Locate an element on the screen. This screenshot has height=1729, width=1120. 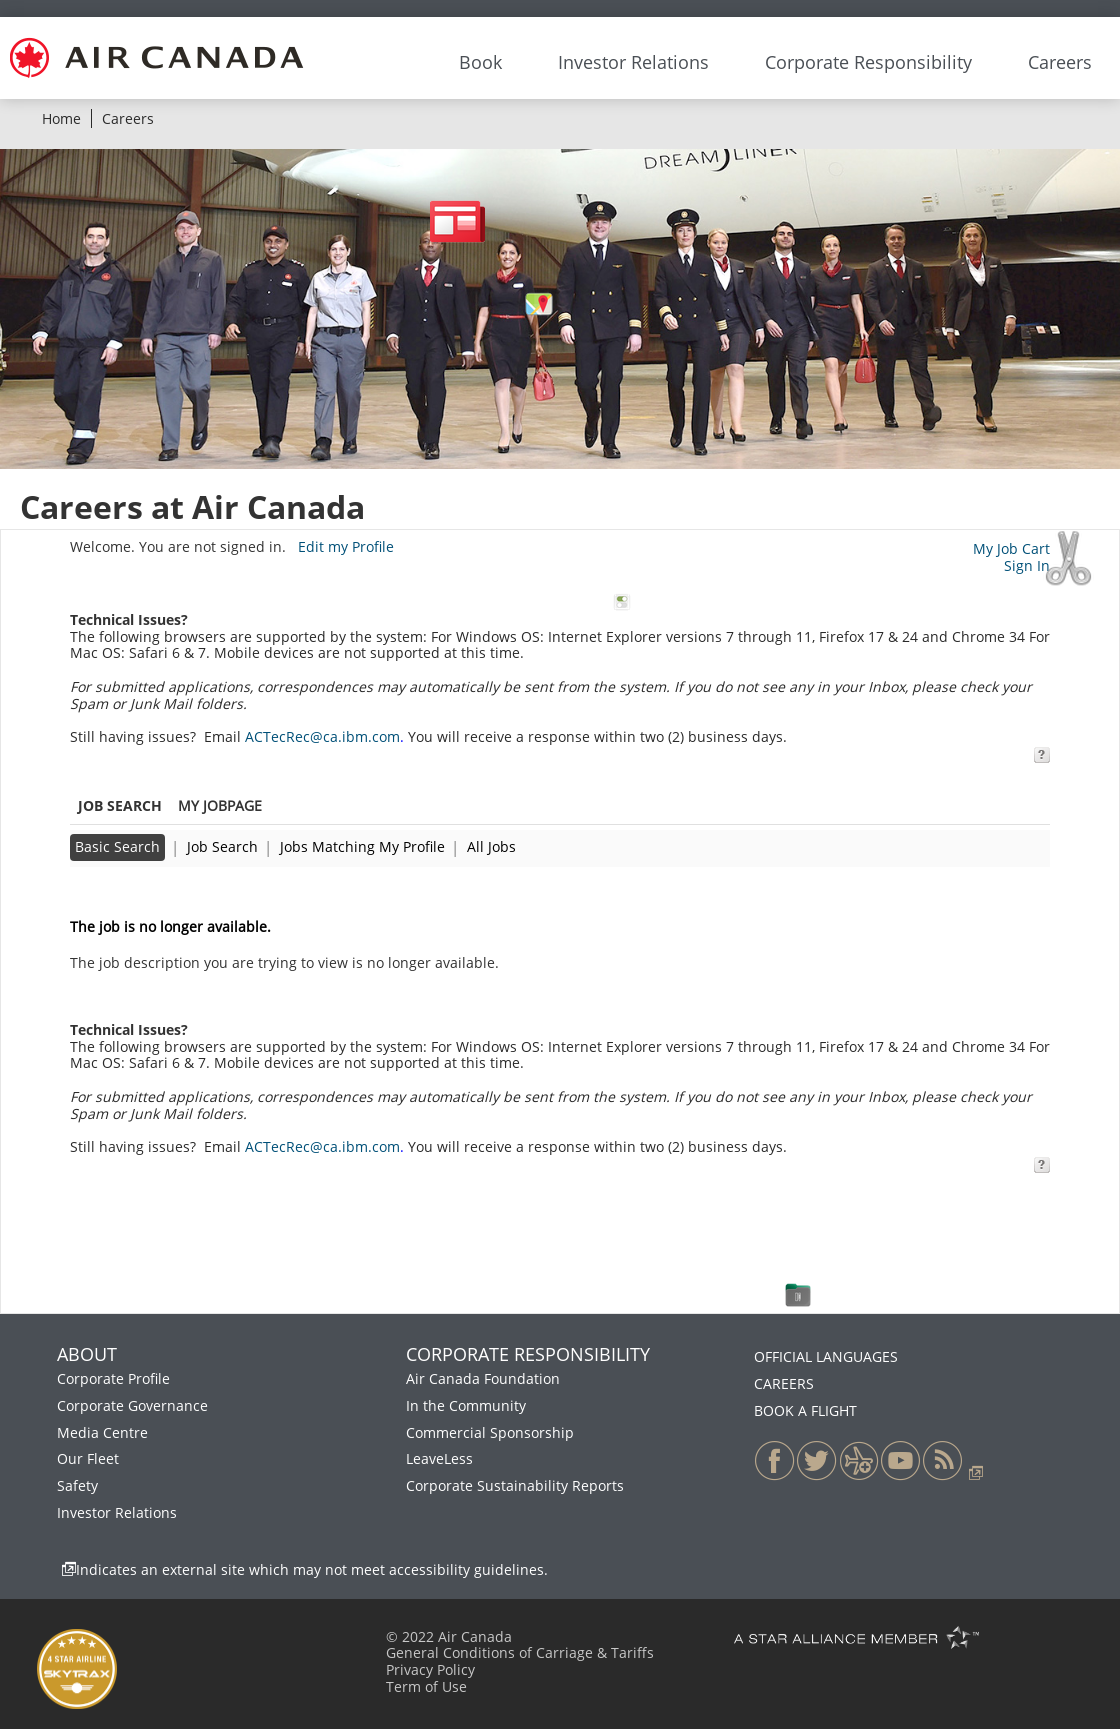
open unity tweak tool settings is located at coordinates (622, 602).